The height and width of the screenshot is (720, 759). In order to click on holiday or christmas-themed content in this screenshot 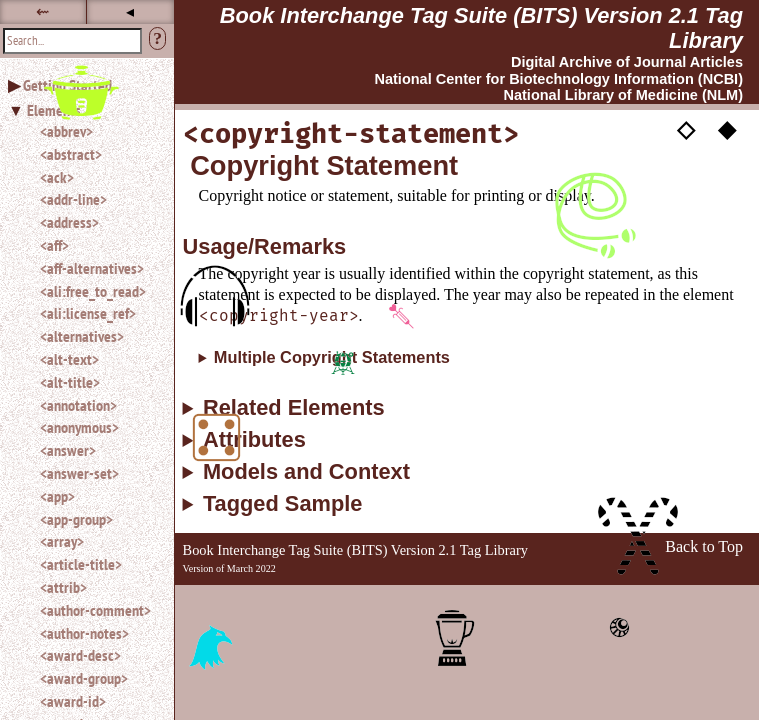, I will do `click(638, 536)`.